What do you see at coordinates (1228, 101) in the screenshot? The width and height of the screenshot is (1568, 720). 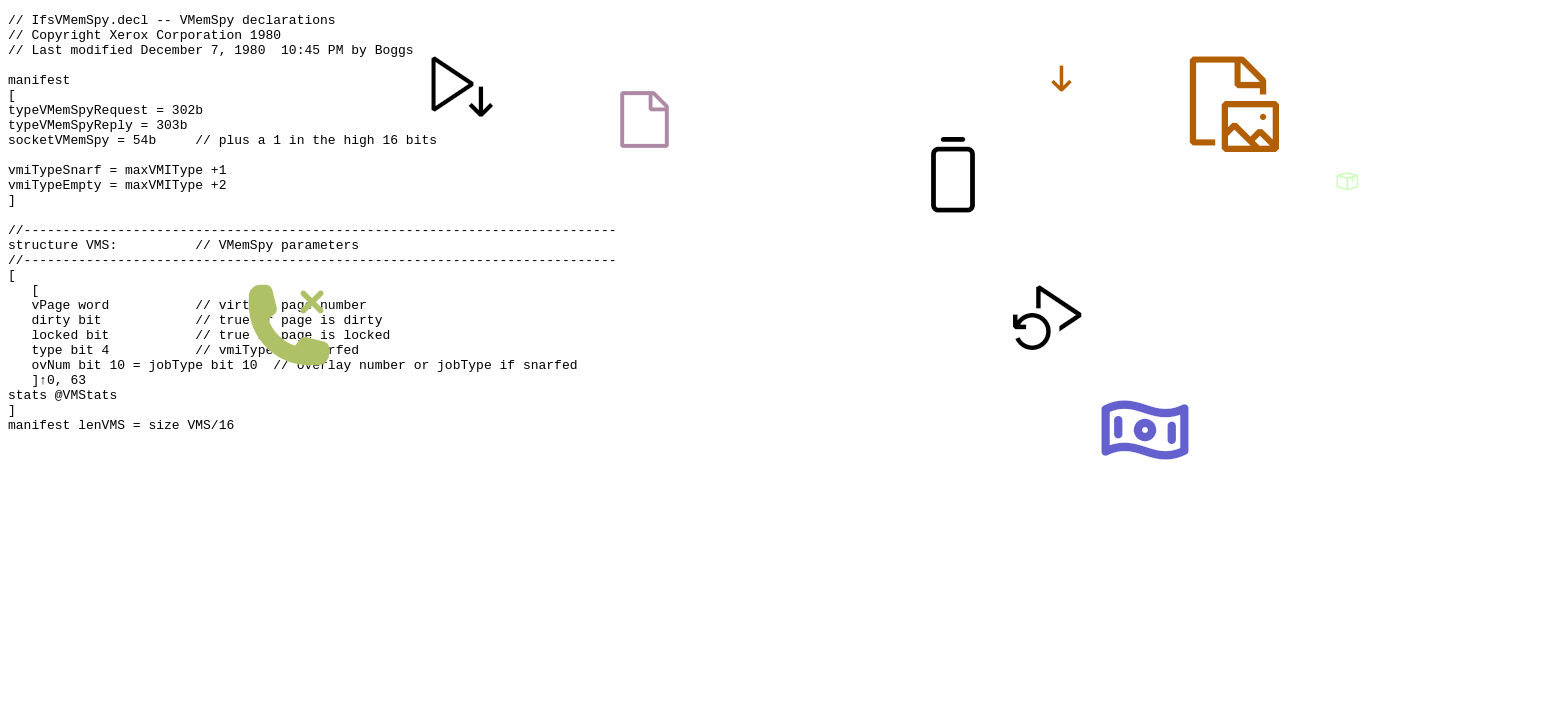 I see `open a media file` at bounding box center [1228, 101].